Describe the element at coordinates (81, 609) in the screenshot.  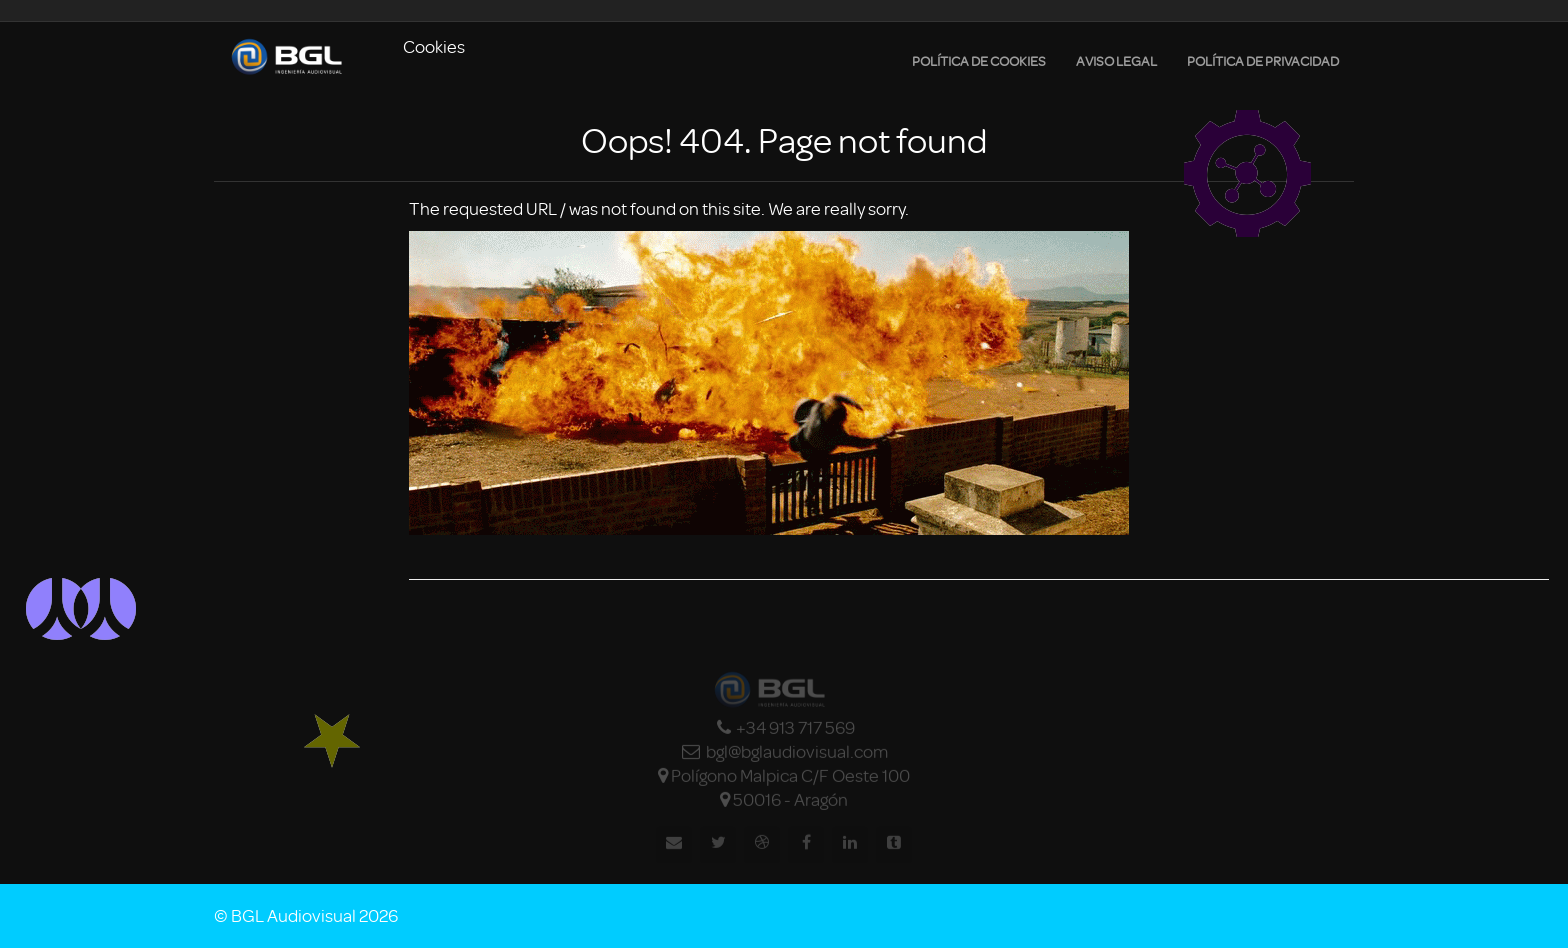
I see `link to Renren social network profile` at that location.